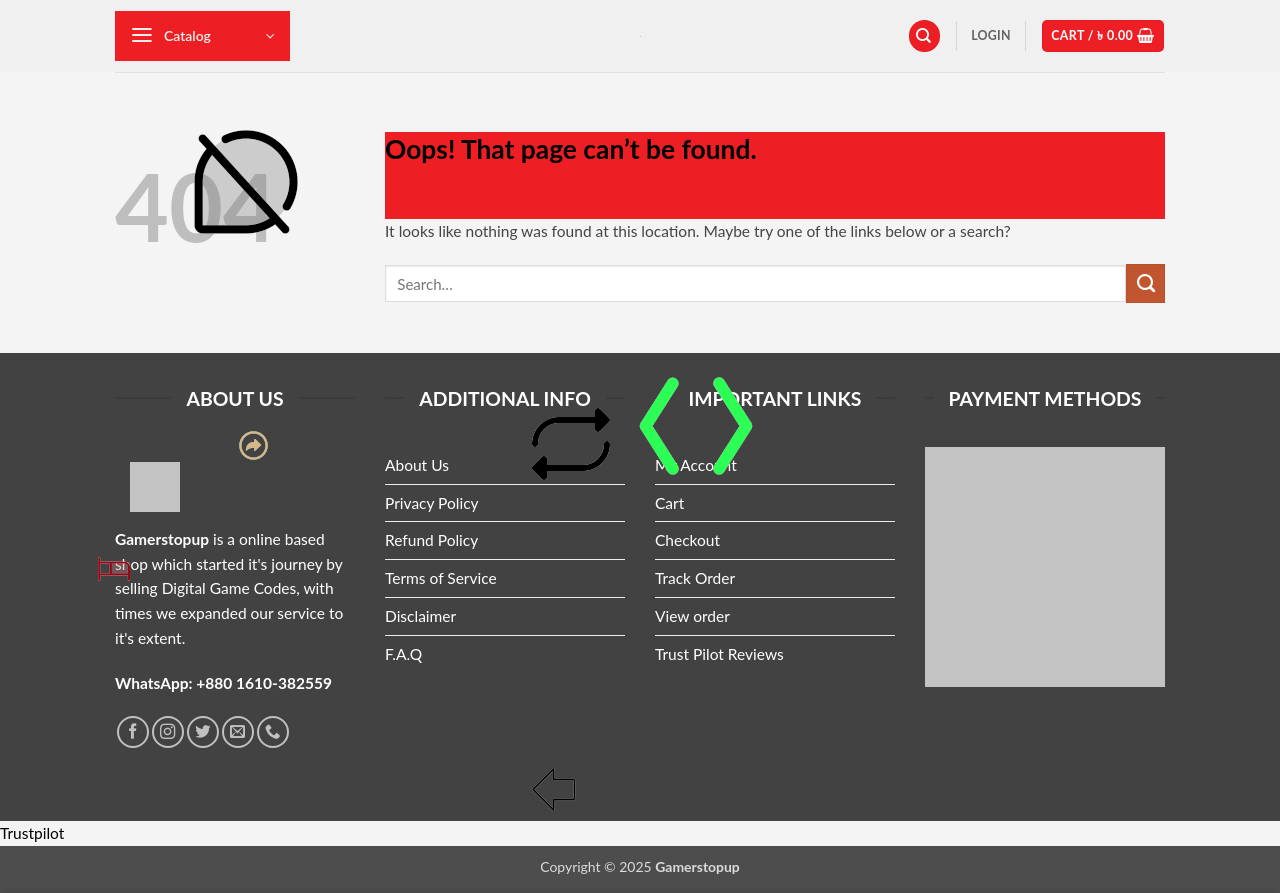 This screenshot has height=893, width=1280. Describe the element at coordinates (244, 184) in the screenshot. I see `mute or disable chat notifications` at that location.